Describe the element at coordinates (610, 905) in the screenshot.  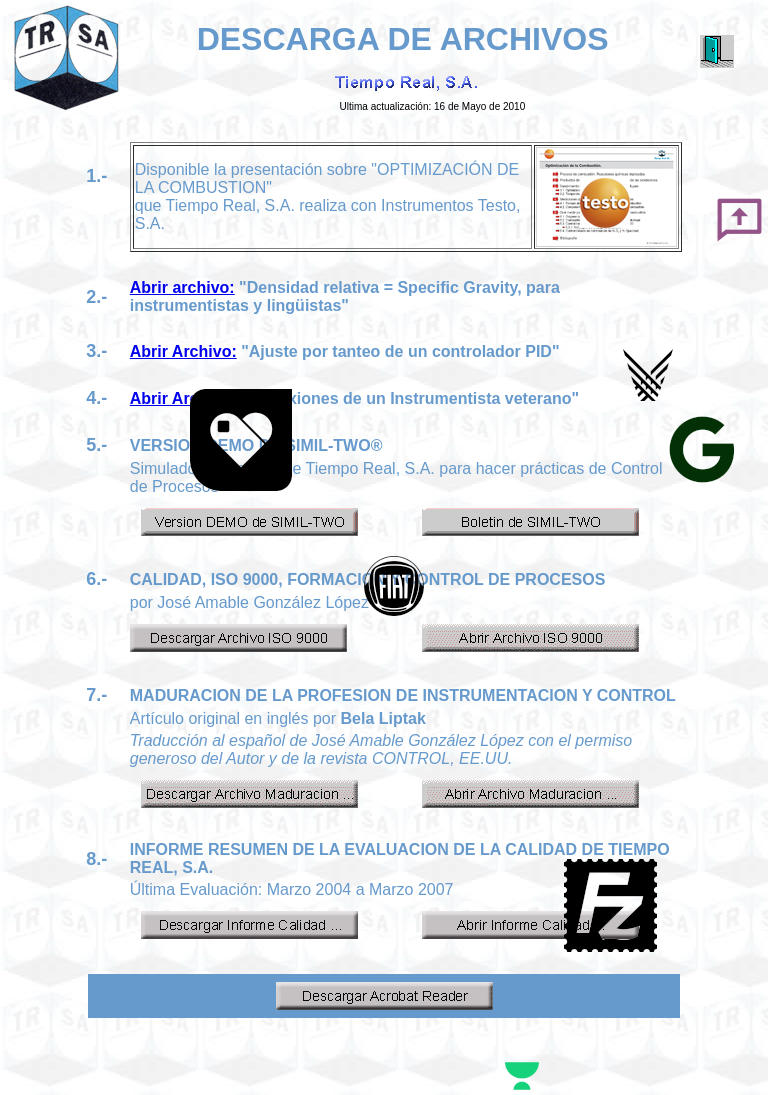
I see `open FileZilla FTP client` at that location.